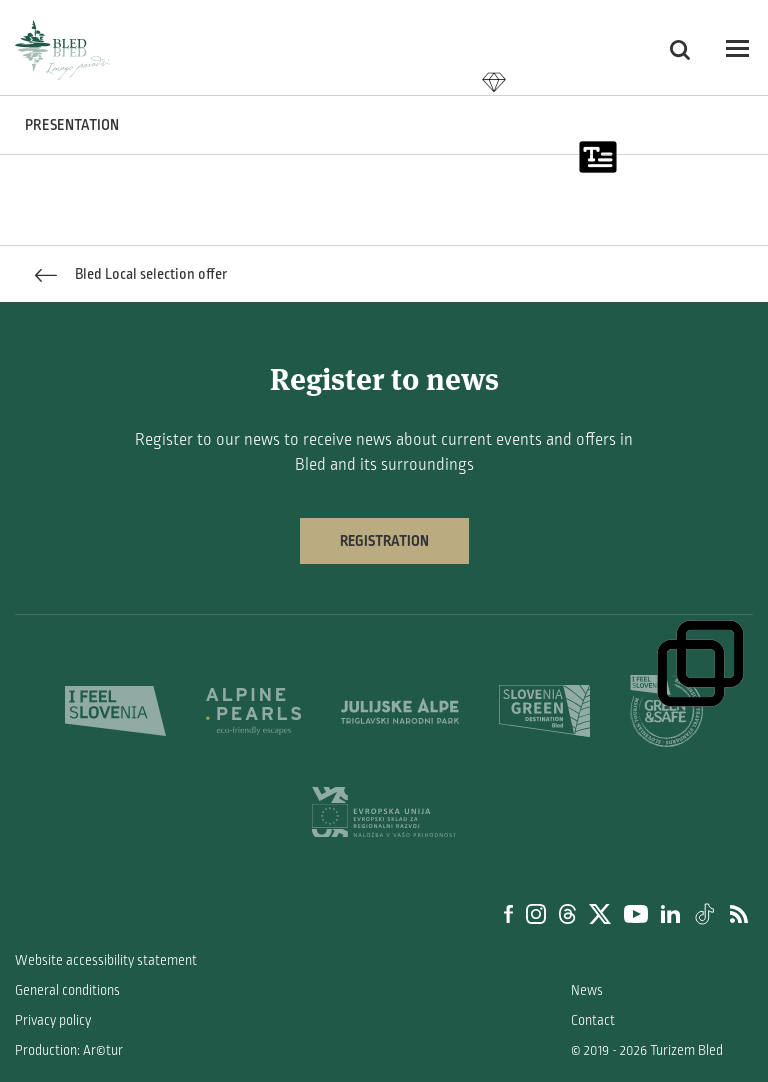 Image resolution: width=768 pixels, height=1082 pixels. I want to click on open sketch design app, so click(494, 82).